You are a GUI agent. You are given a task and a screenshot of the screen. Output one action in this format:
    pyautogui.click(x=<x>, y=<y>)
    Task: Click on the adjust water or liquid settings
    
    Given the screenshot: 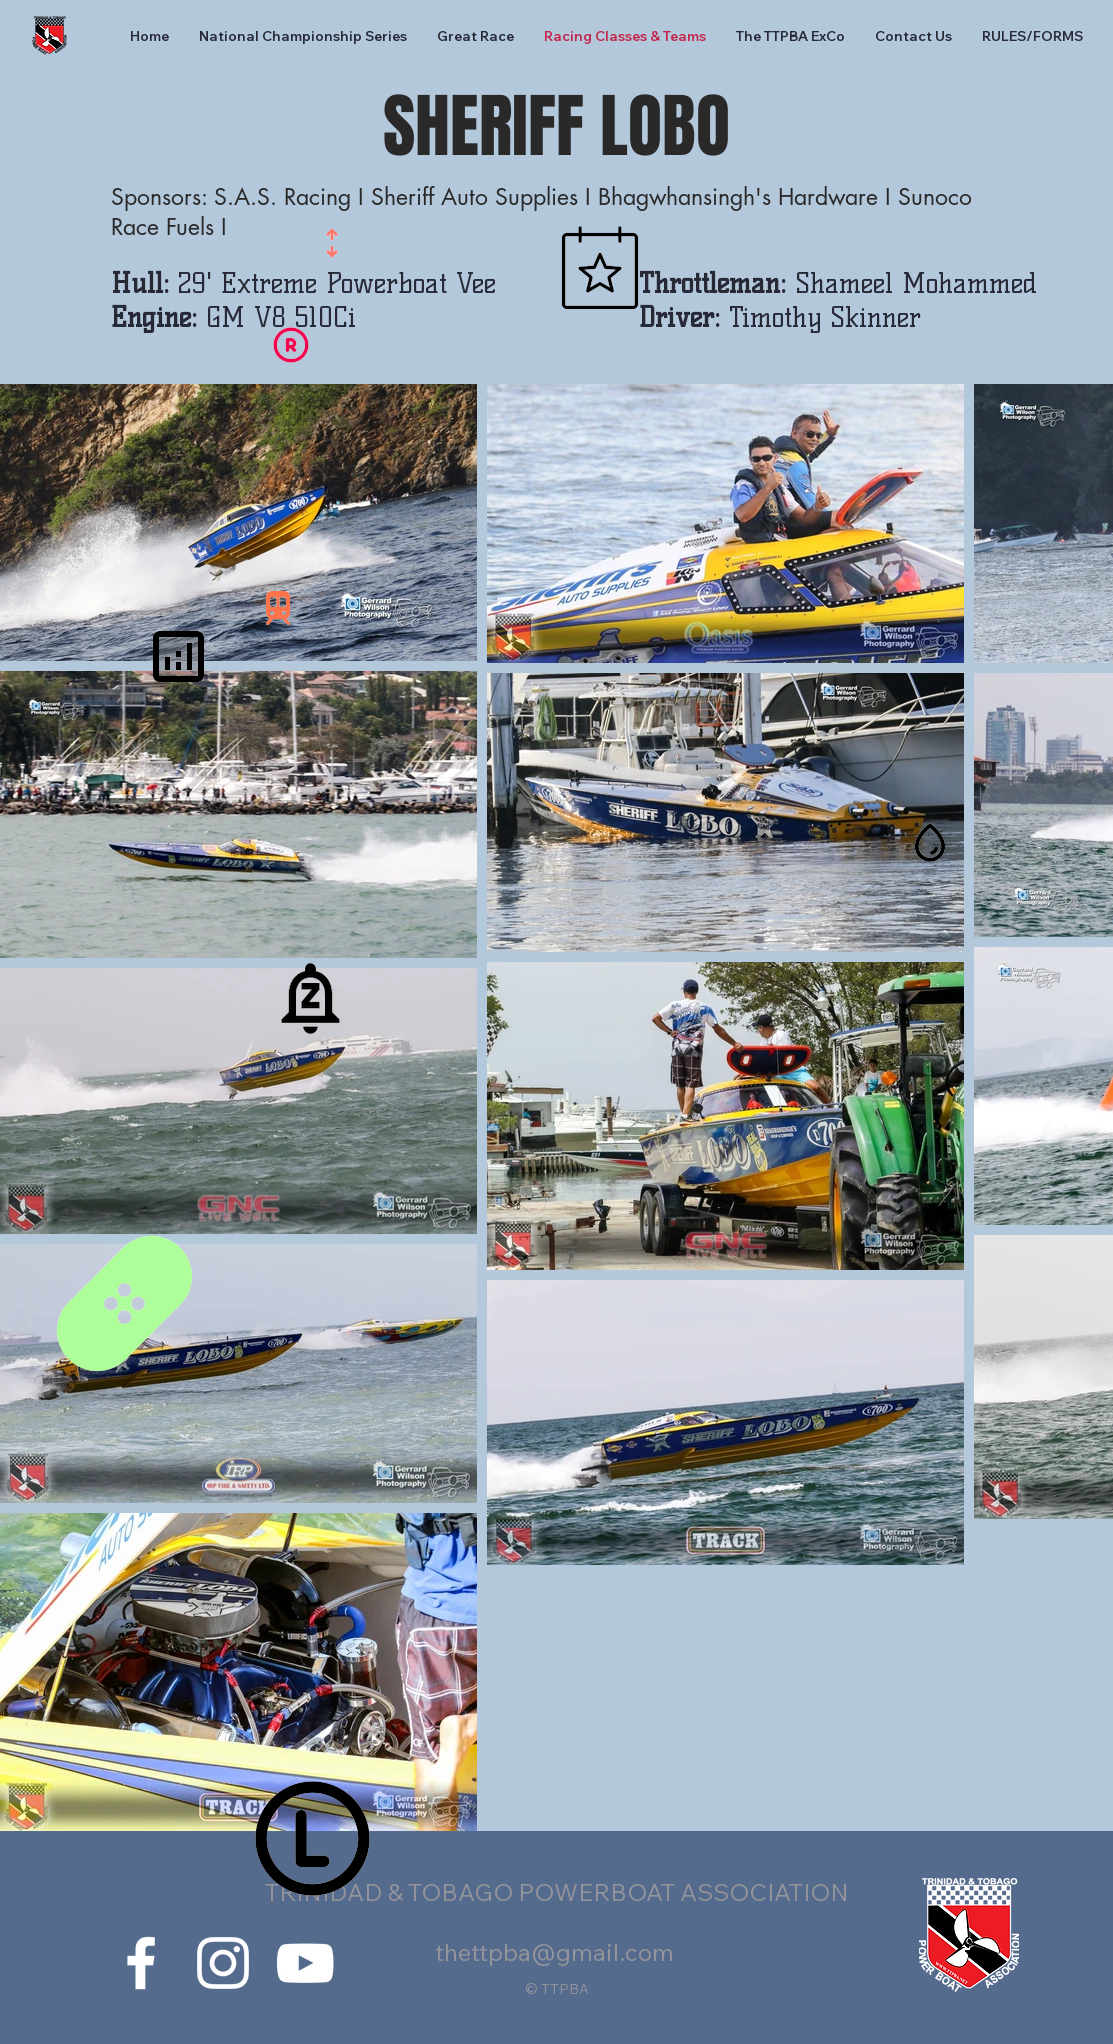 What is the action you would take?
    pyautogui.click(x=930, y=844)
    